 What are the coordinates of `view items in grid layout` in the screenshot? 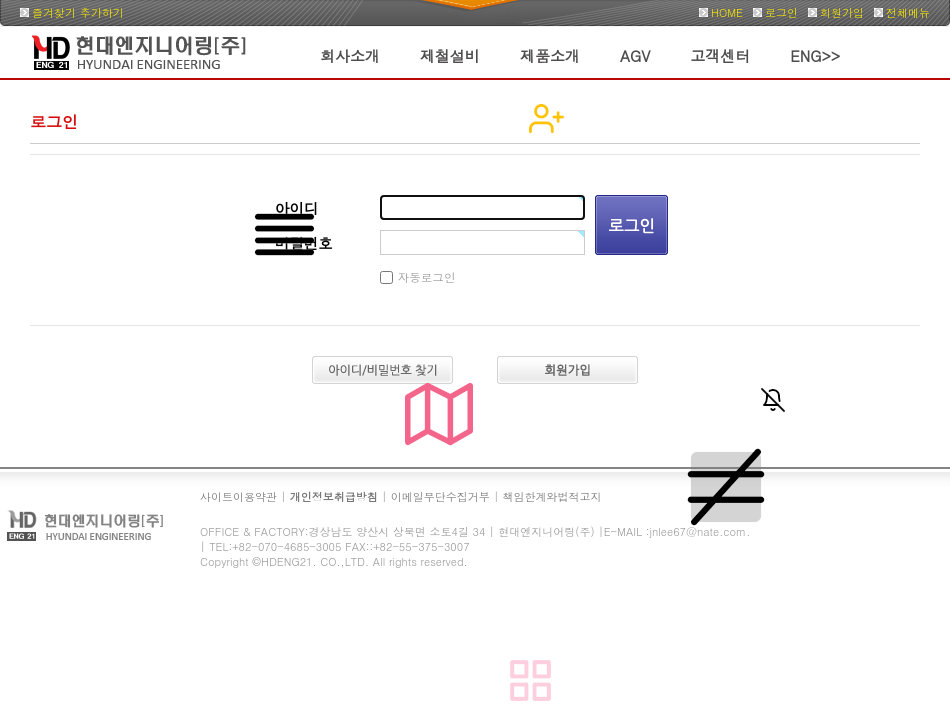 It's located at (530, 680).